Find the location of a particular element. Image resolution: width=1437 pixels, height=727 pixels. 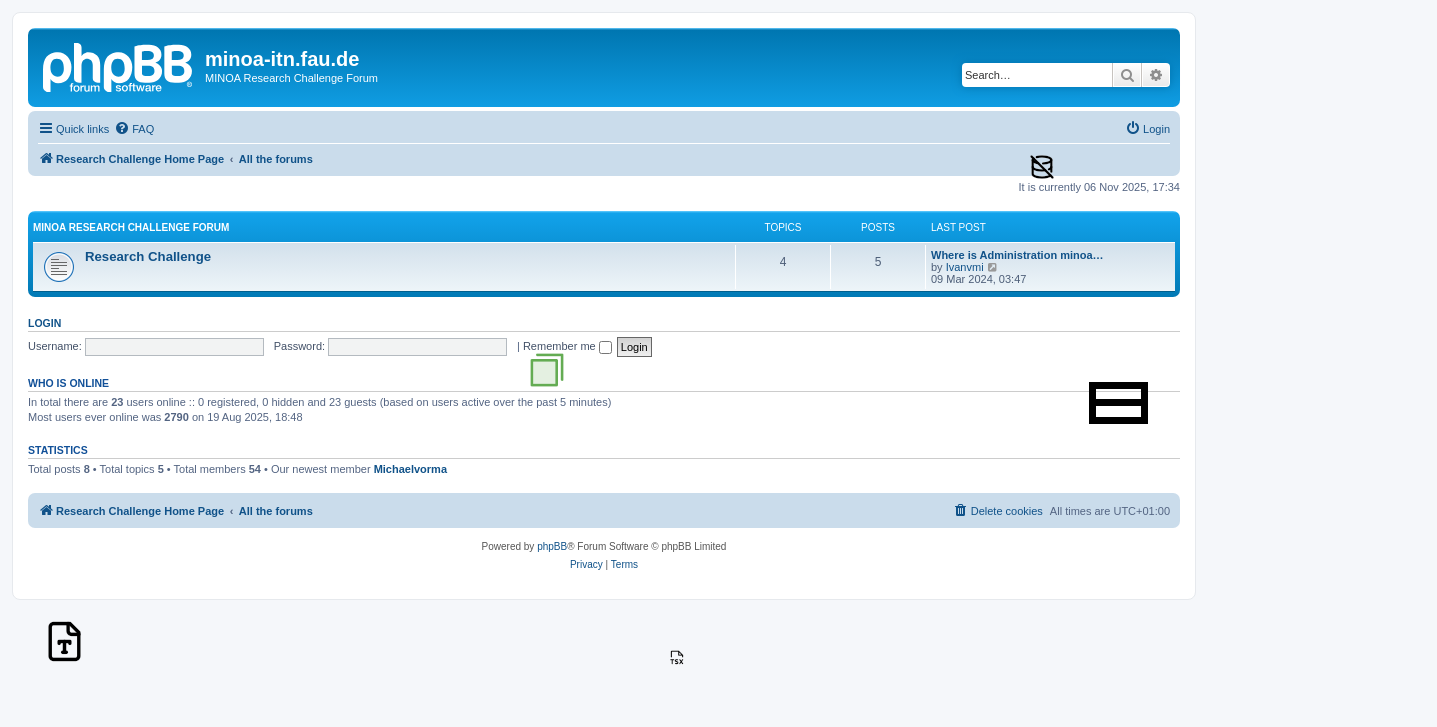

open a TypeScript JSX file is located at coordinates (677, 658).